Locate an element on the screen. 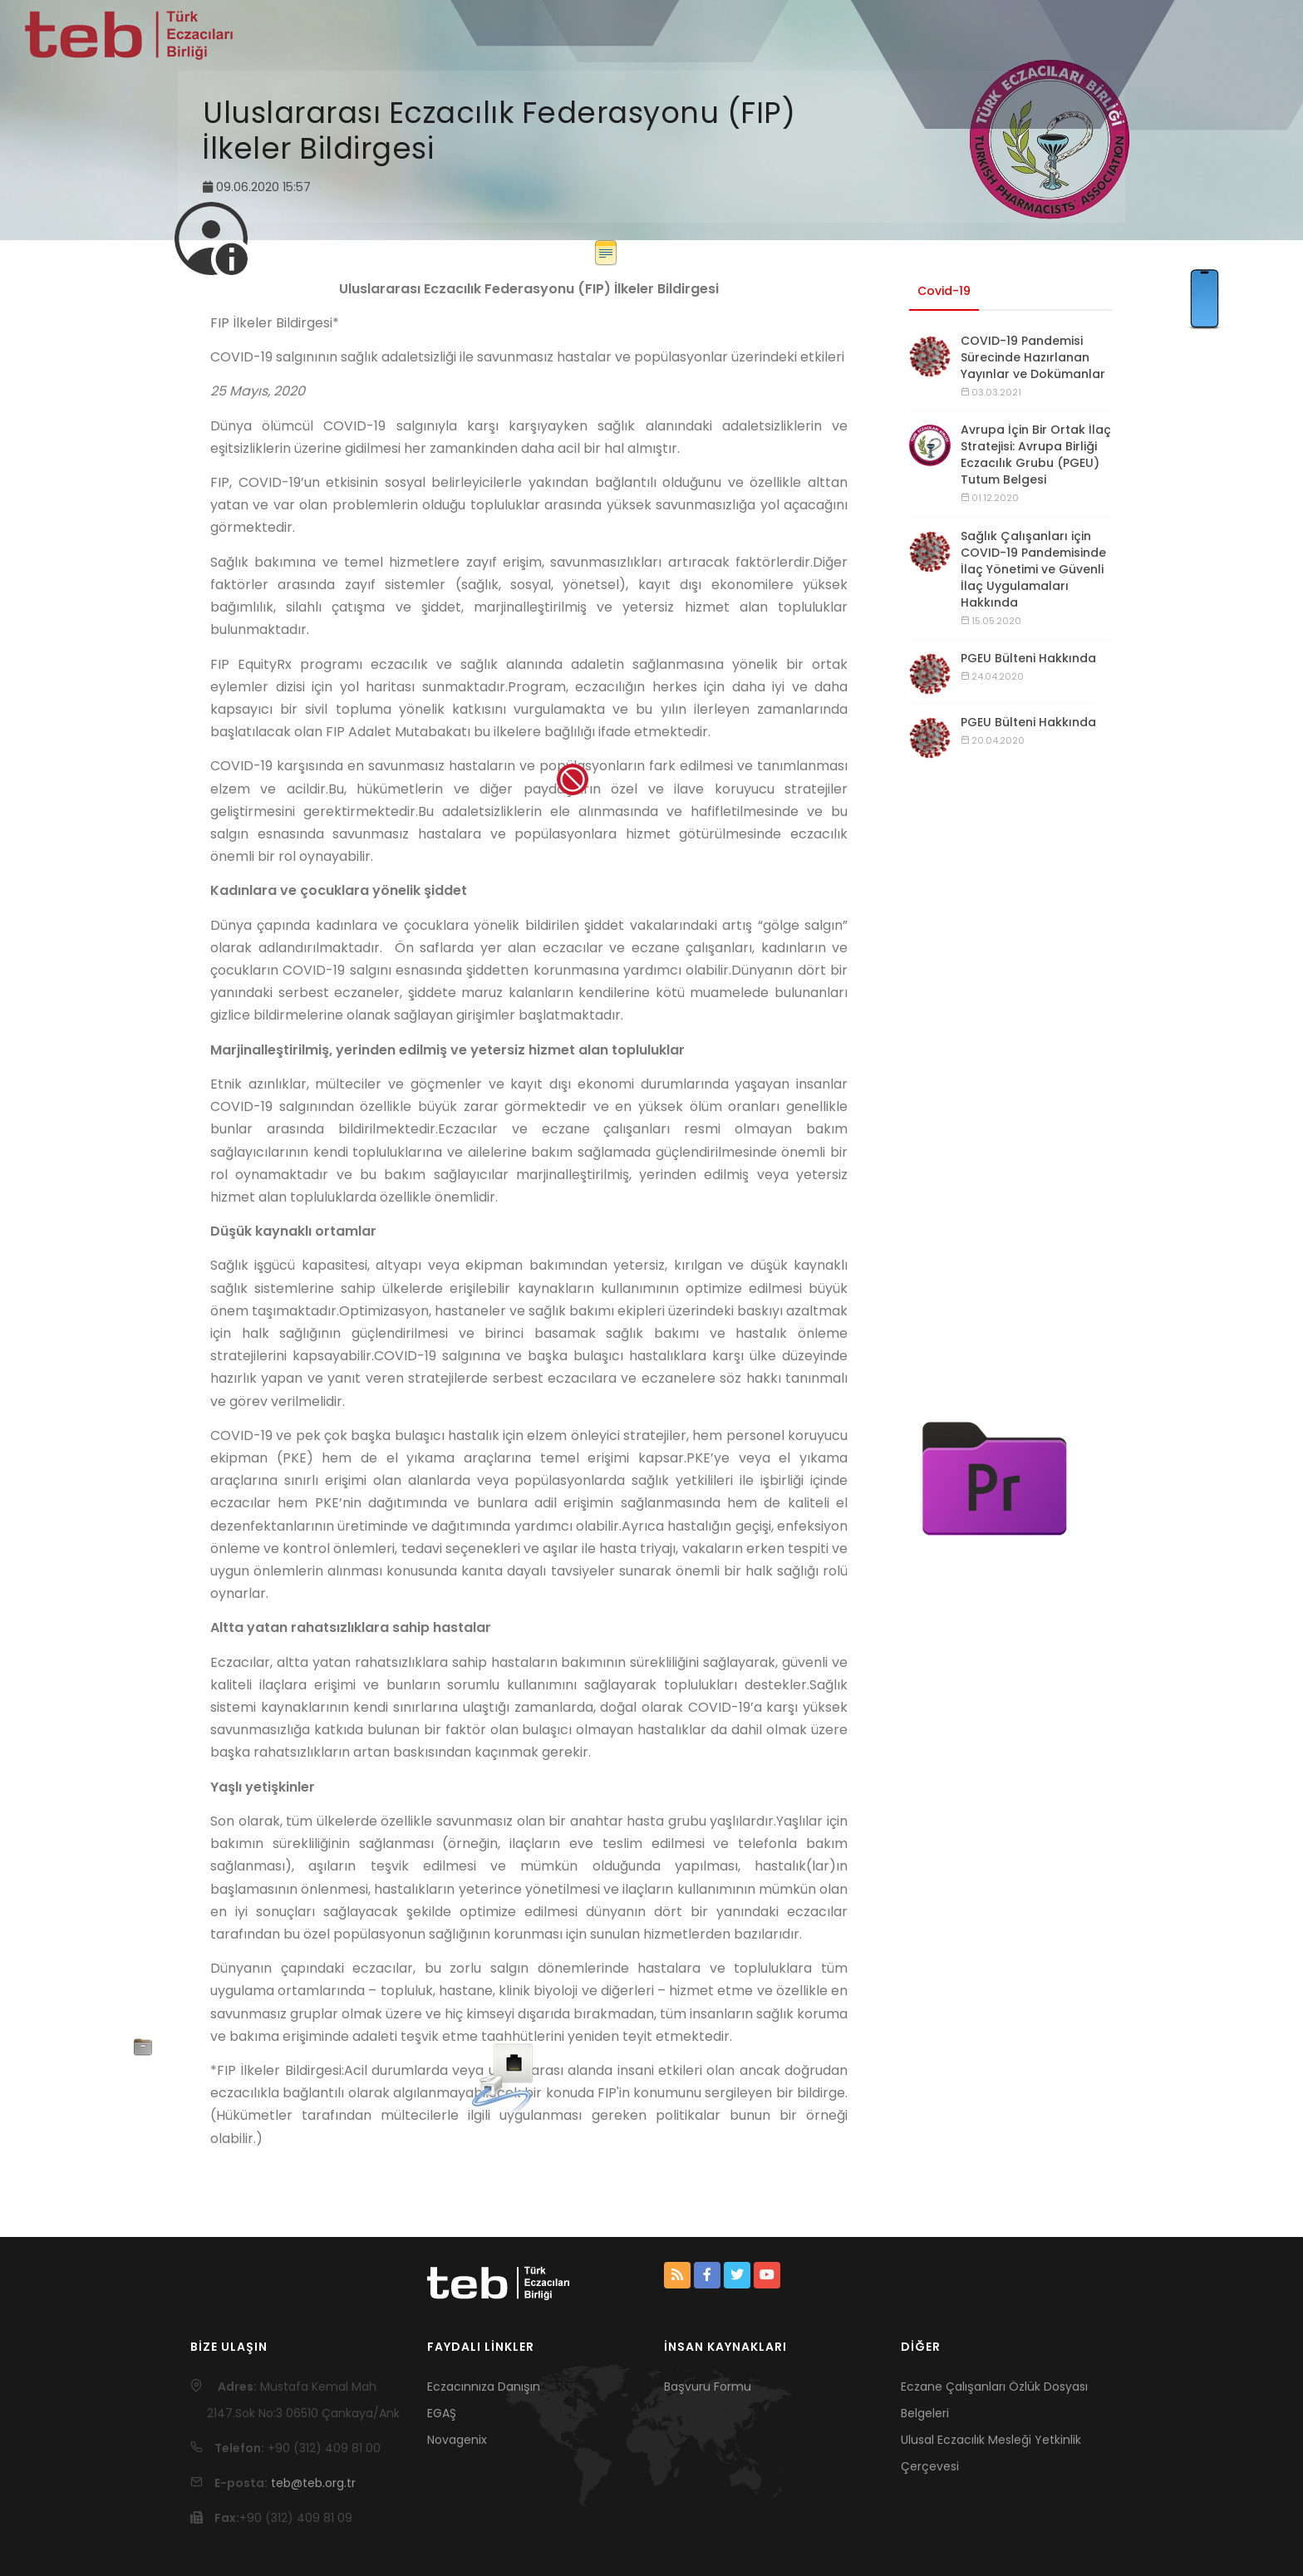  indicates a connected iPhone 14 Pro device is located at coordinates (1204, 299).